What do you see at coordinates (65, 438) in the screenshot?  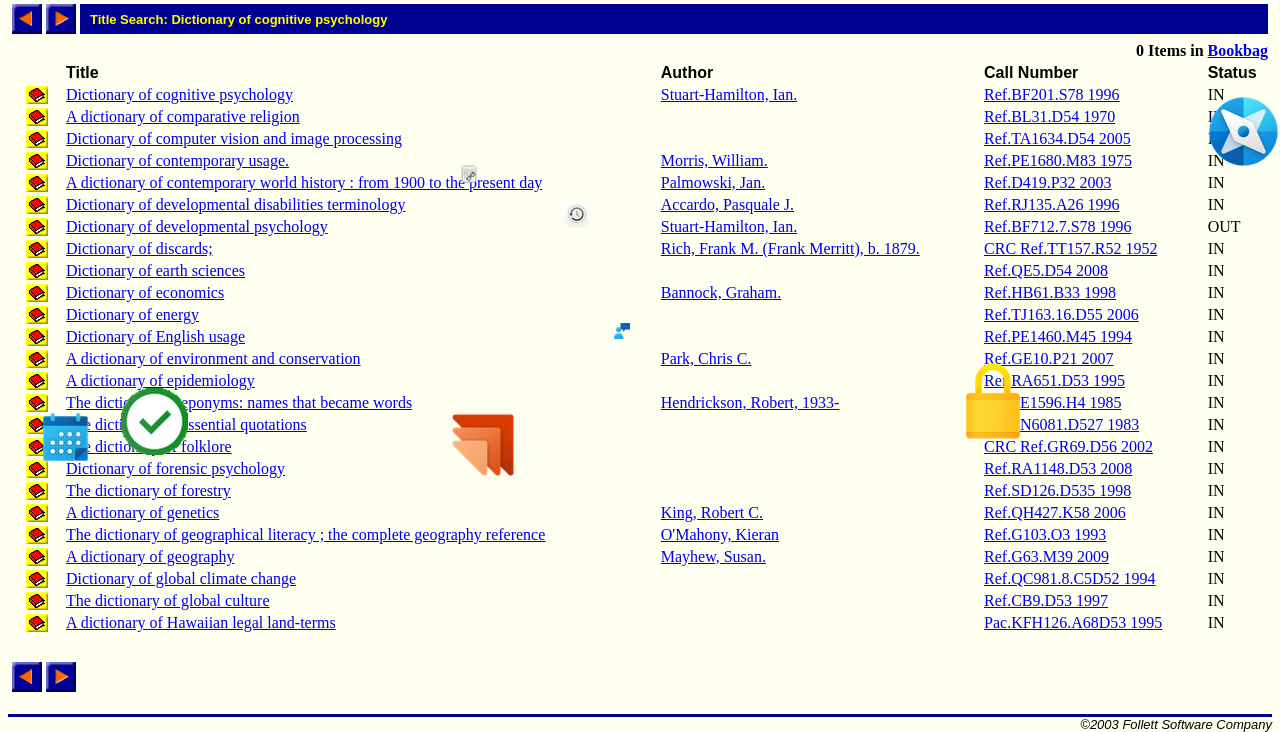 I see `open the calendar app` at bounding box center [65, 438].